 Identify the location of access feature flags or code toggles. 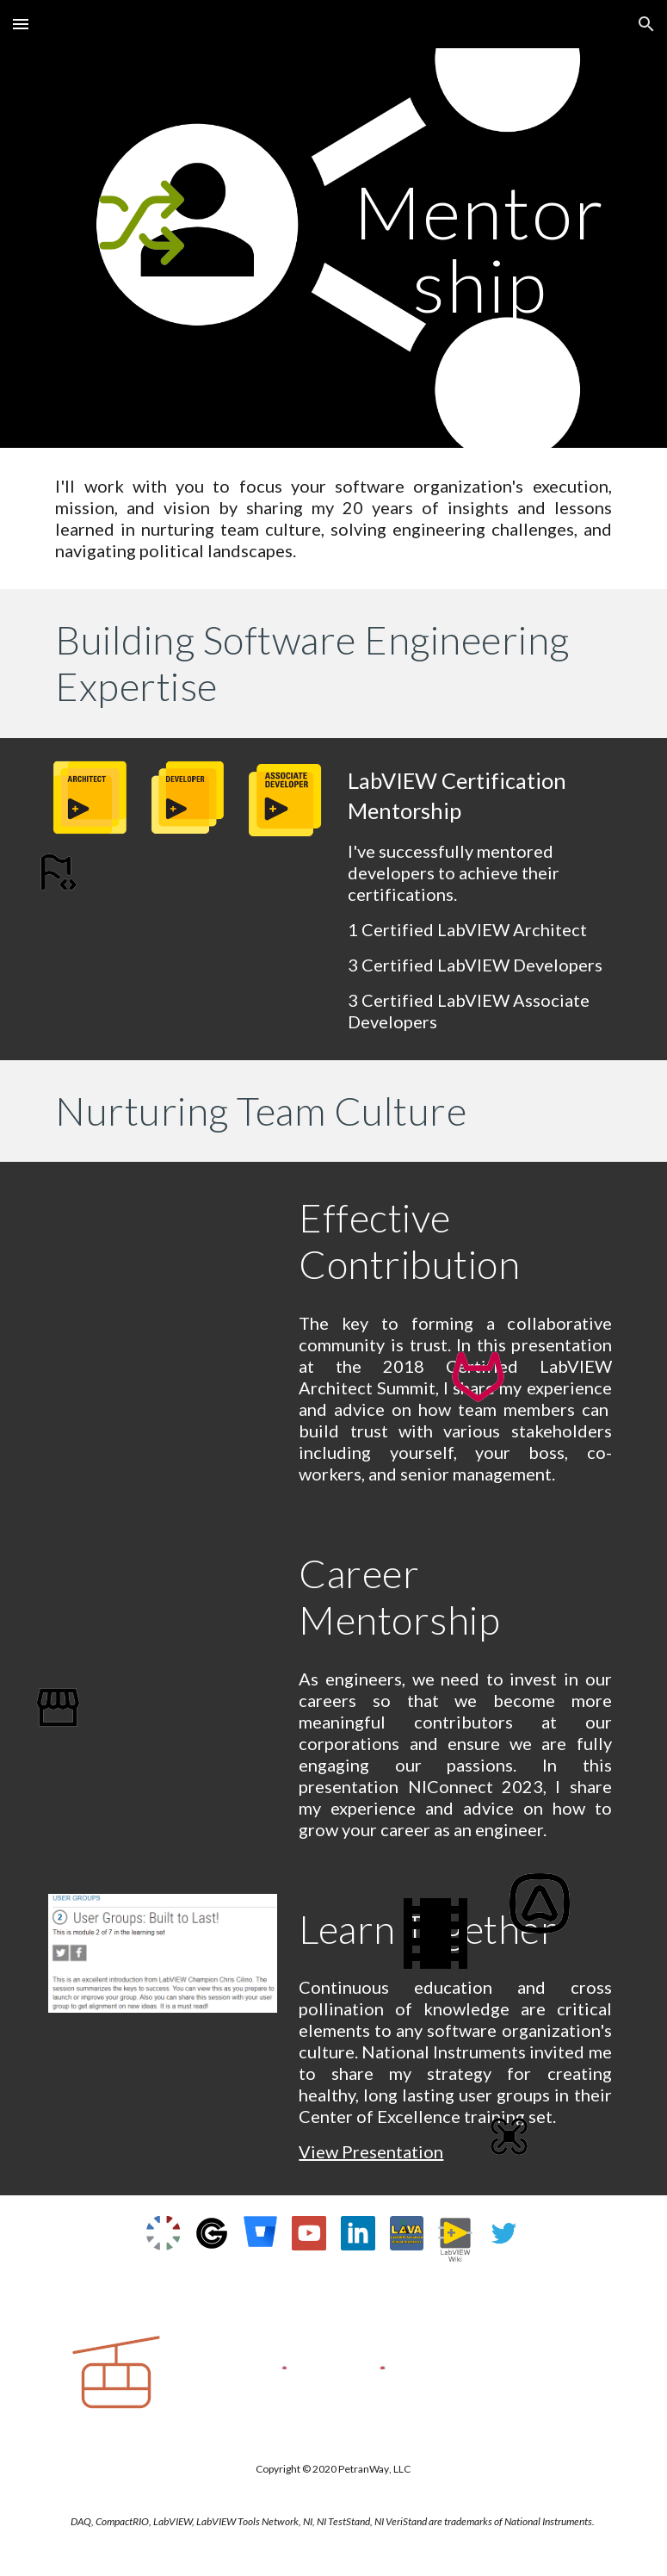
(56, 872).